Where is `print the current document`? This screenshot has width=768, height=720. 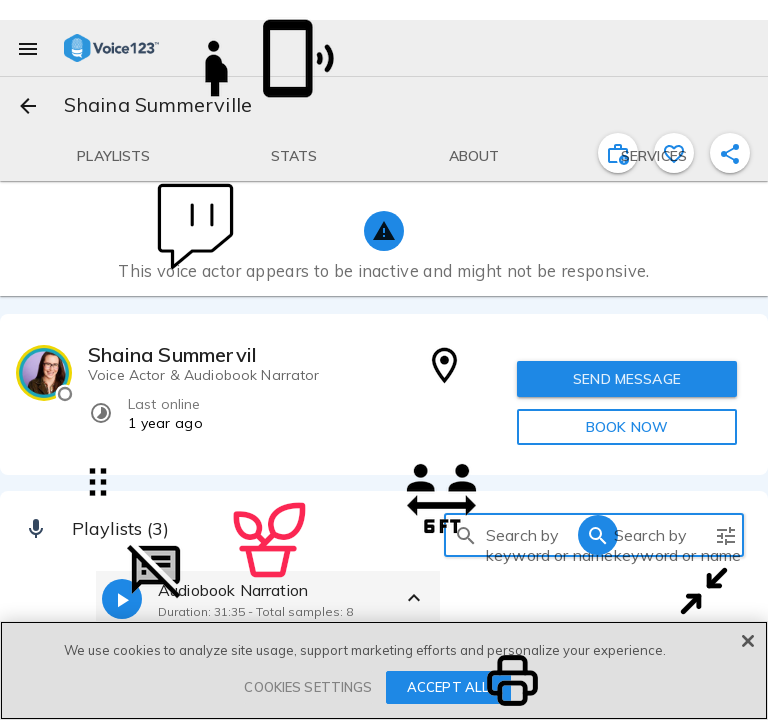 print the current document is located at coordinates (512, 680).